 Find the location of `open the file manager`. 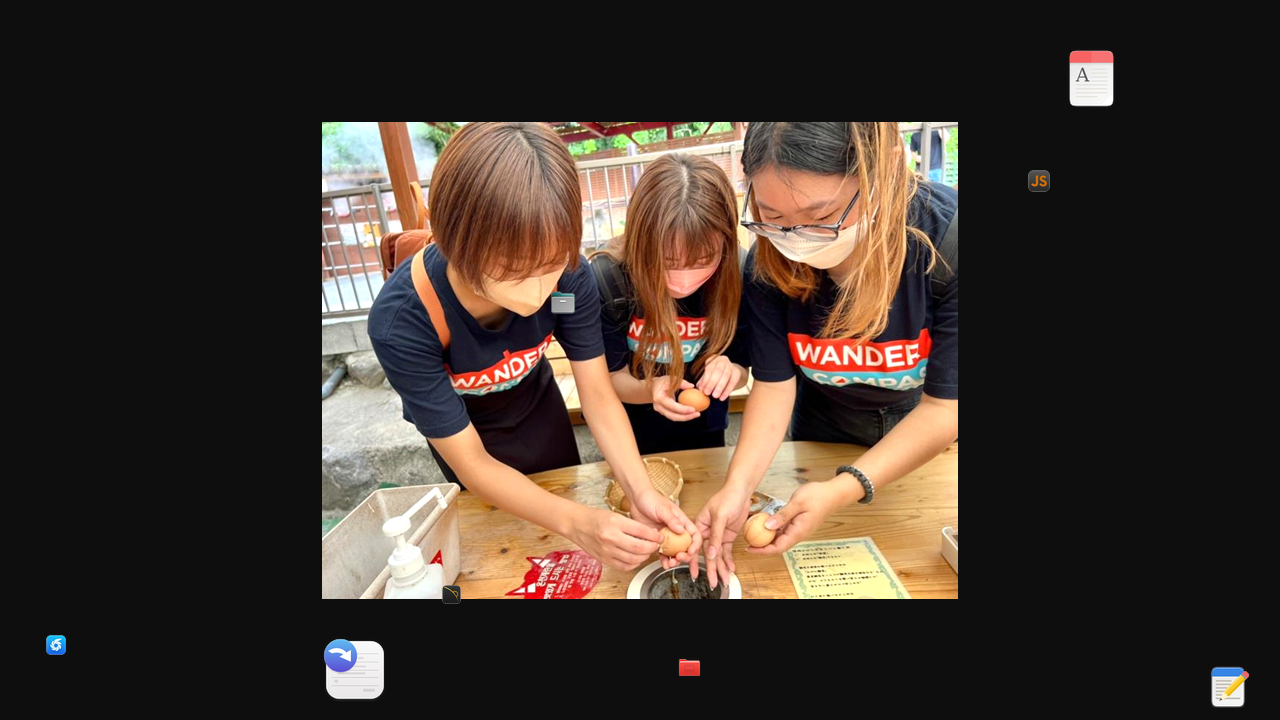

open the file manager is located at coordinates (563, 302).